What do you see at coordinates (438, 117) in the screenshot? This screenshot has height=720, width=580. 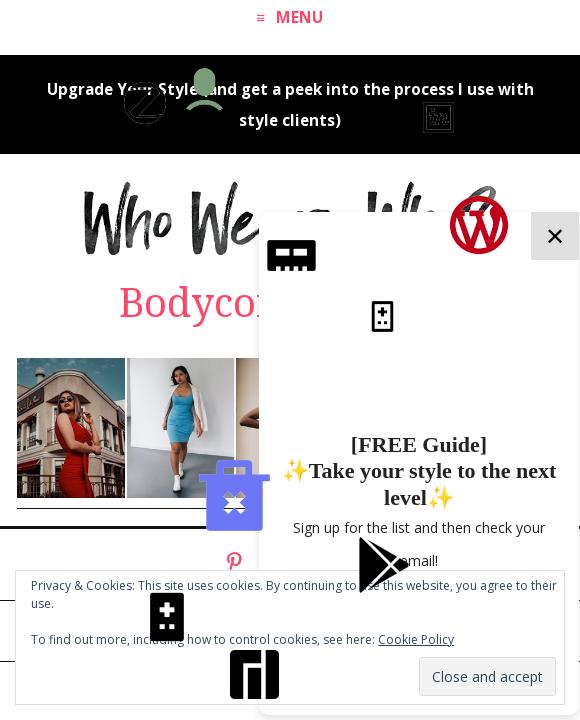 I see `open InVision app` at bounding box center [438, 117].